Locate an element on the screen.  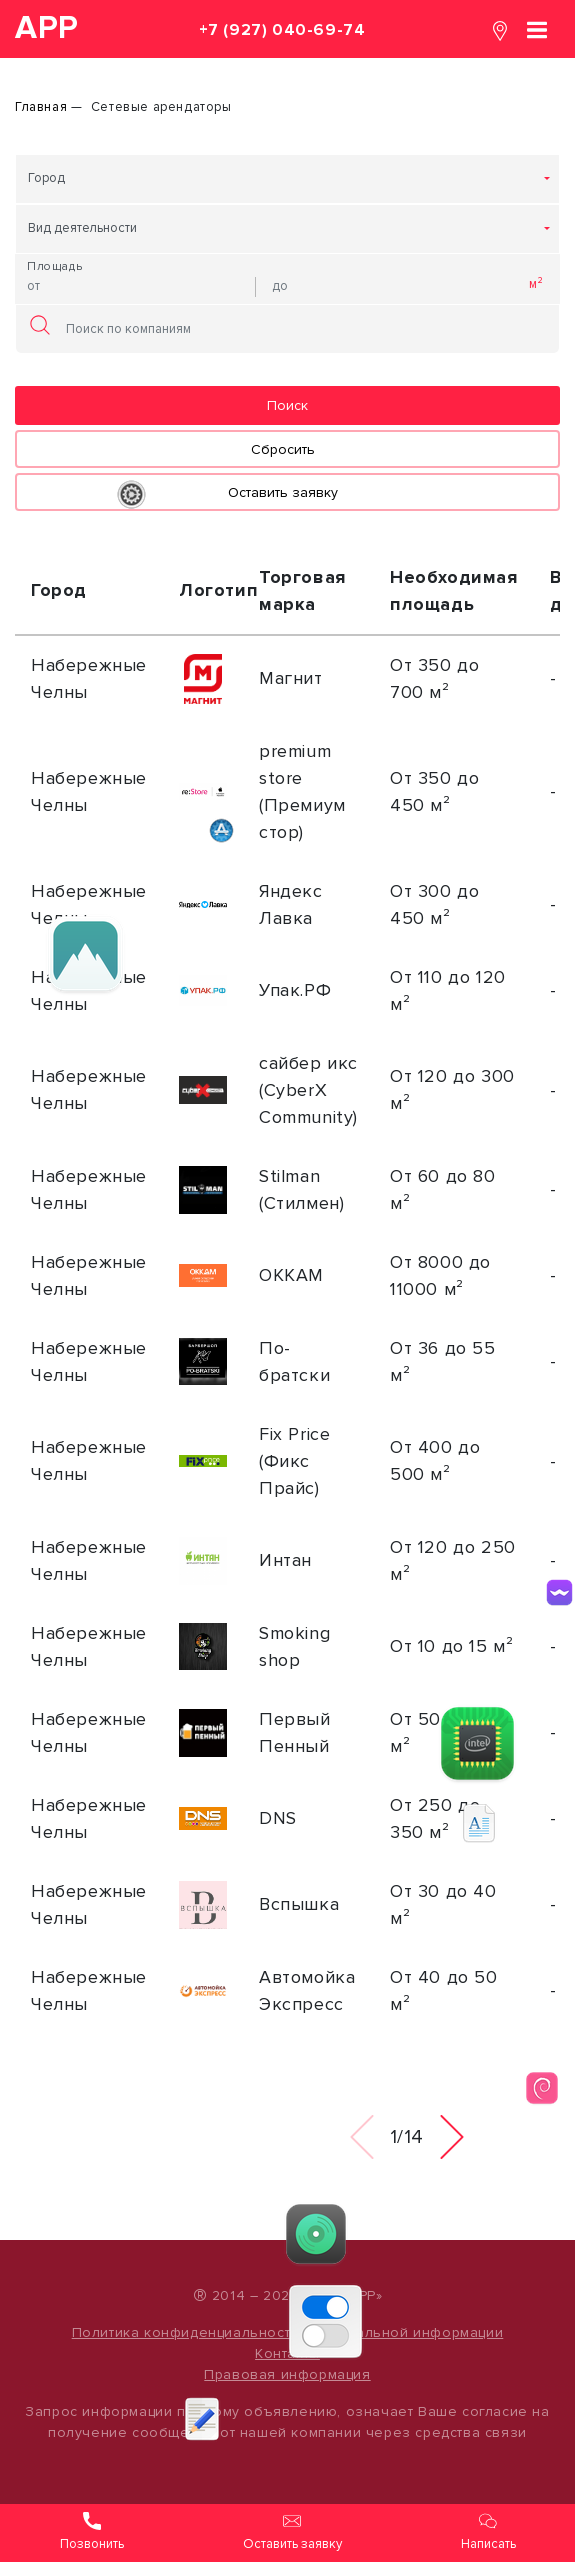
open nordpass password manager is located at coordinates (85, 953).